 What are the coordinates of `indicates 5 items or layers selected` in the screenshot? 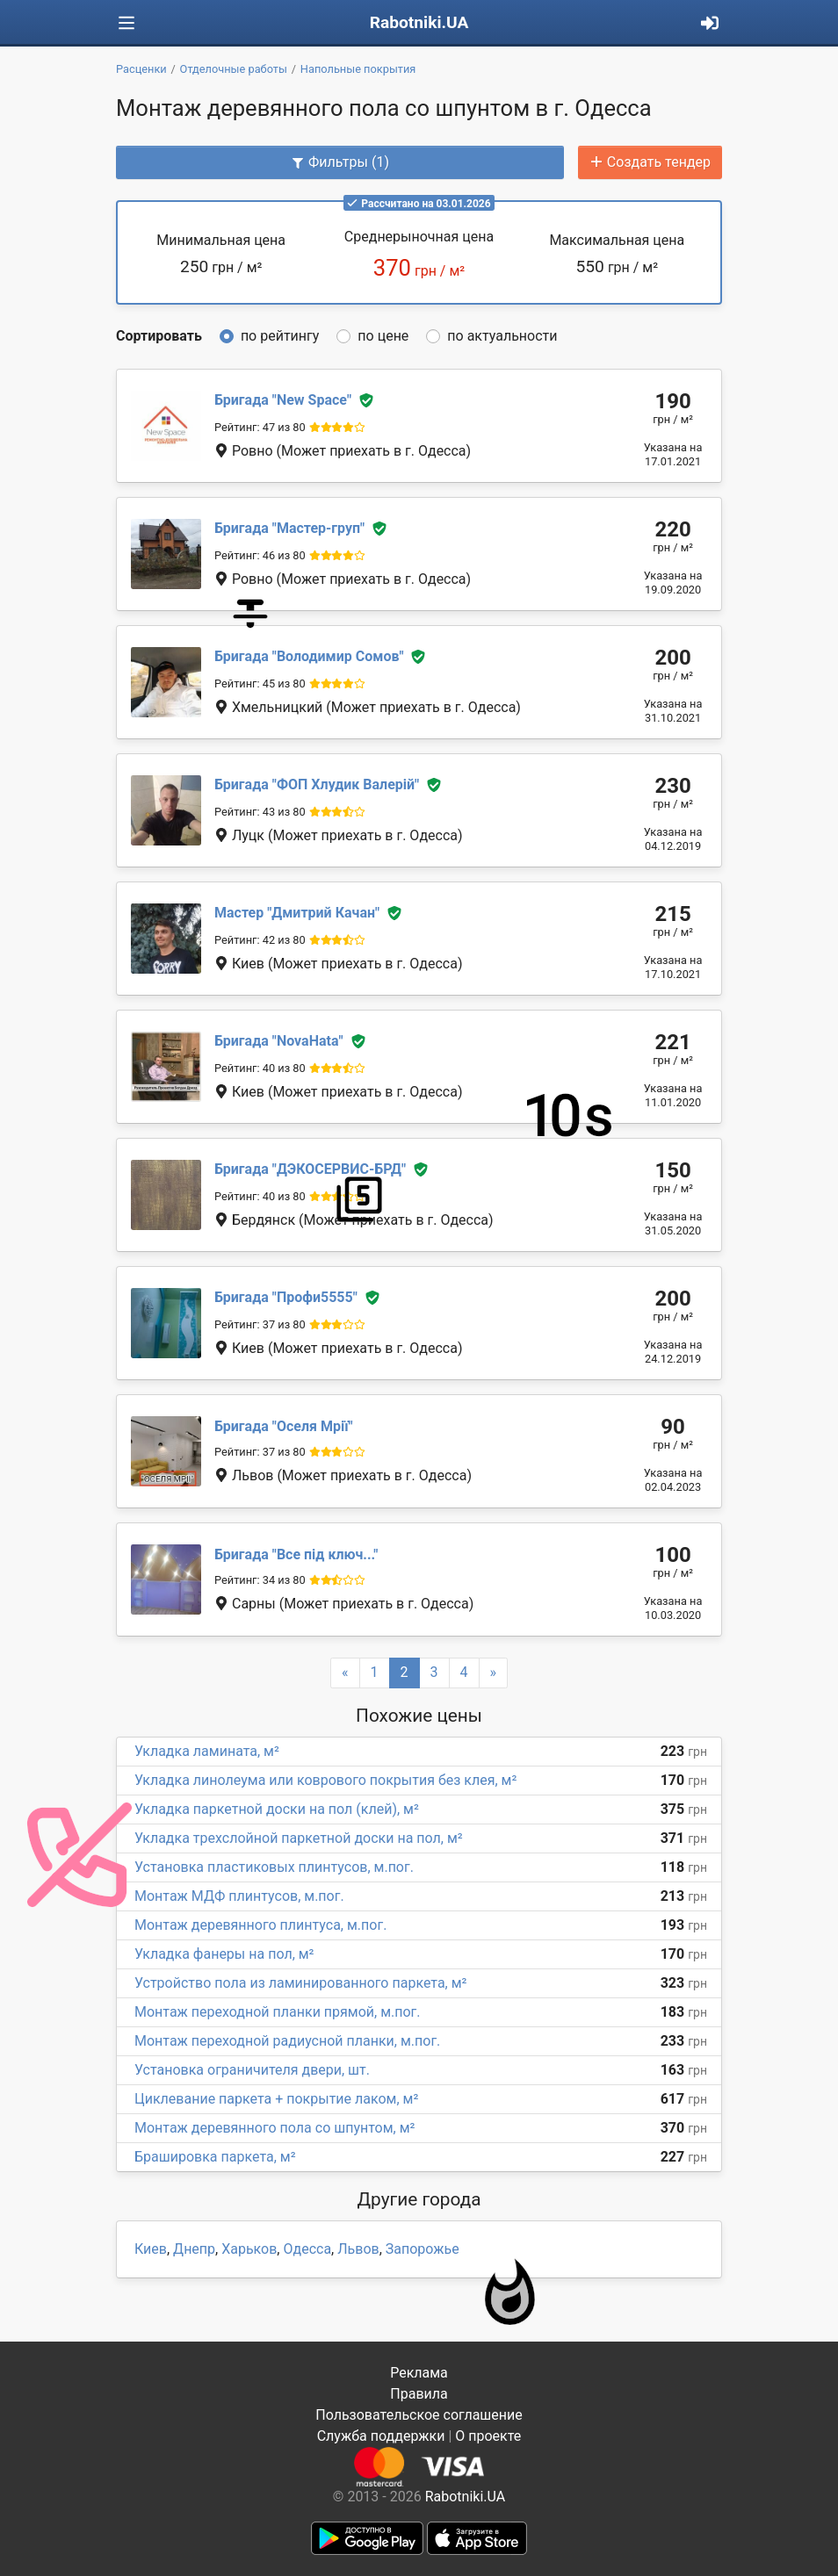 It's located at (359, 1199).